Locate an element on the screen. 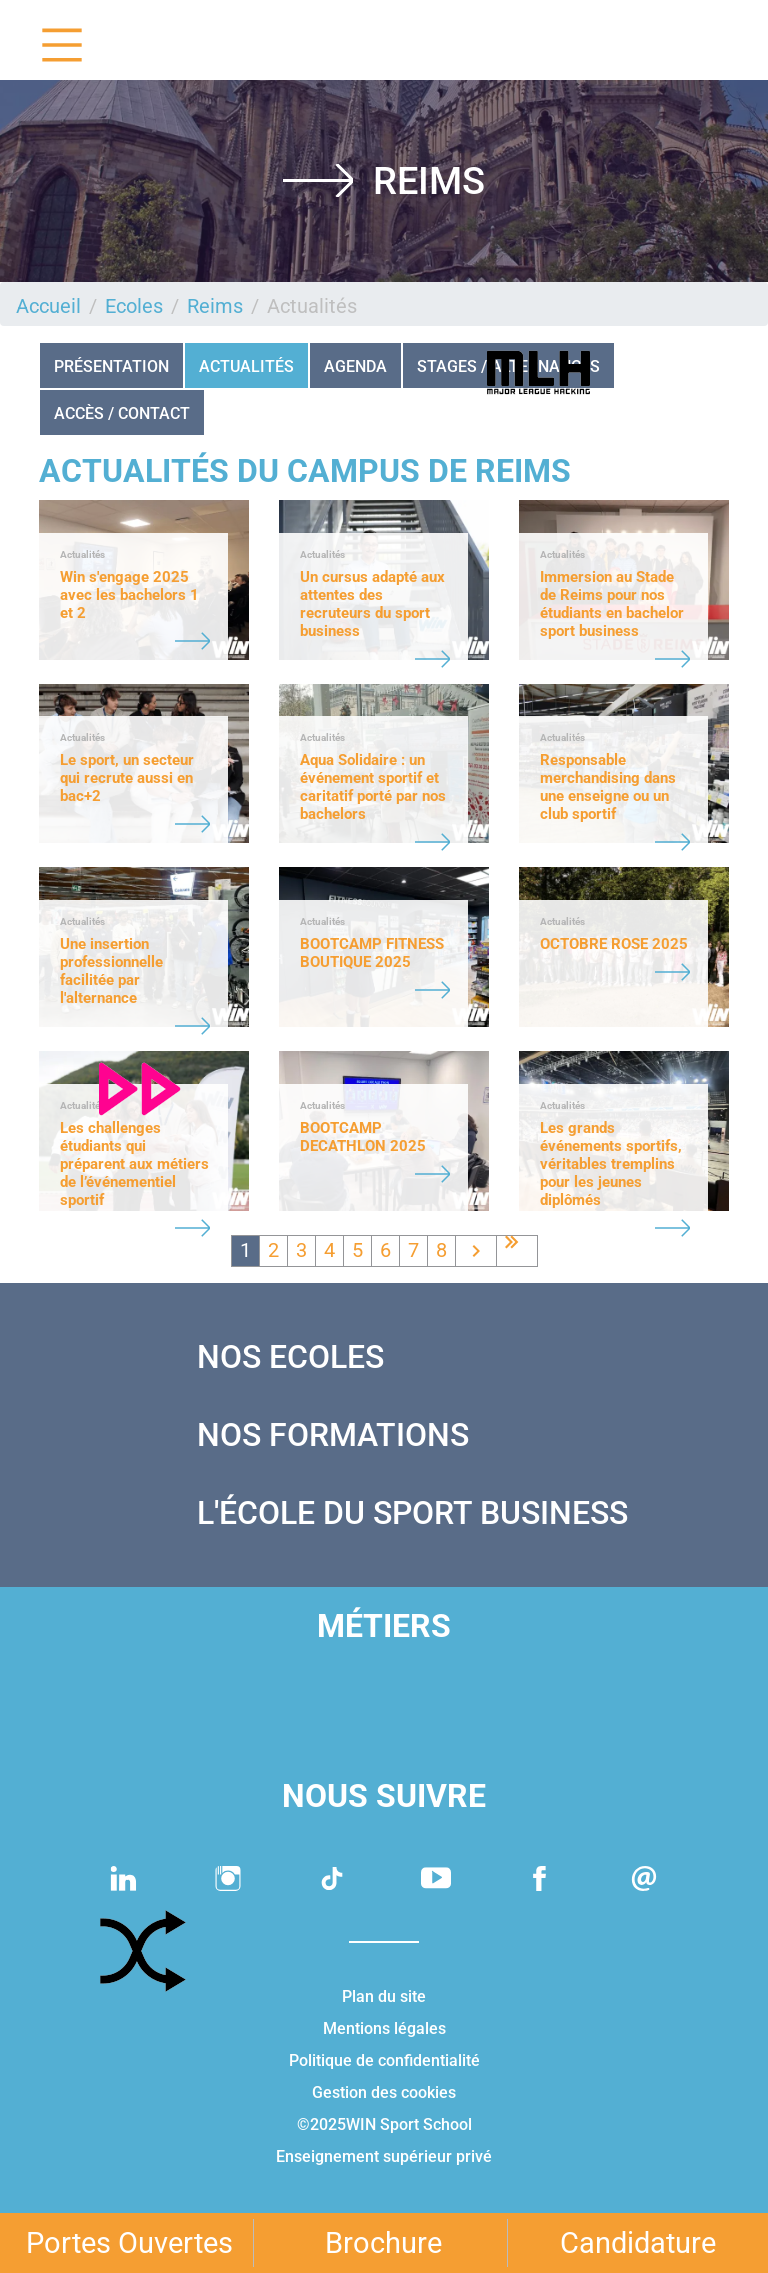  shuffle playback order is located at coordinates (141, 1951).